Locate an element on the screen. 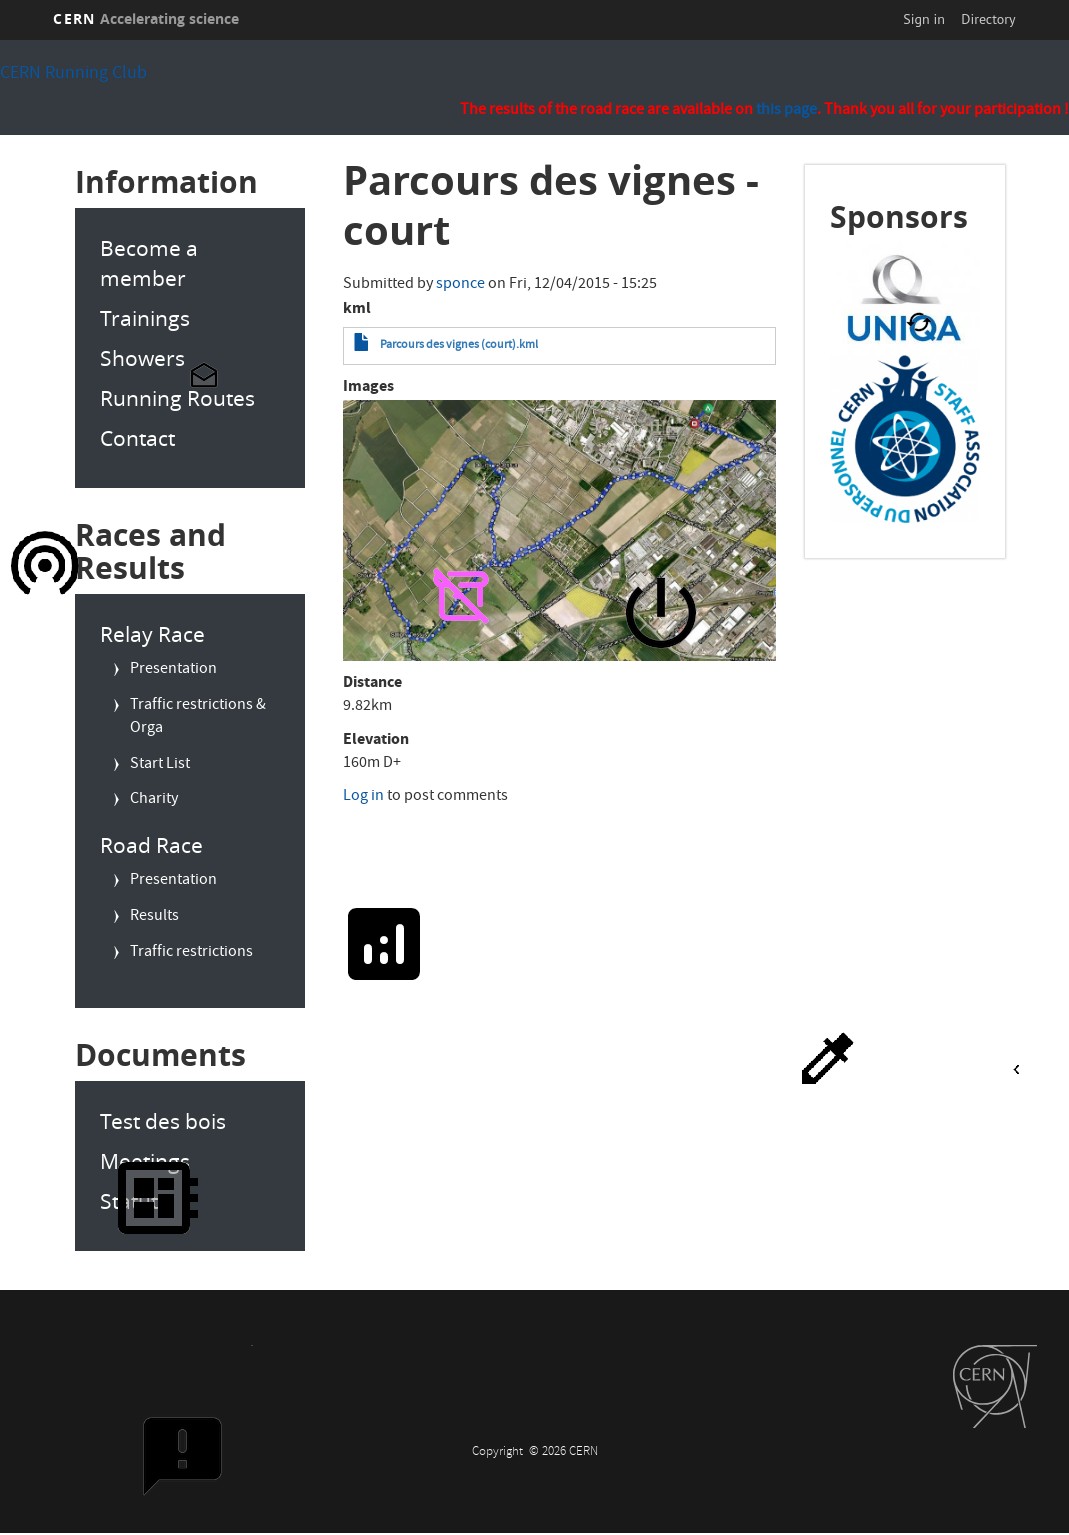  access developer or hardware settings is located at coordinates (158, 1198).